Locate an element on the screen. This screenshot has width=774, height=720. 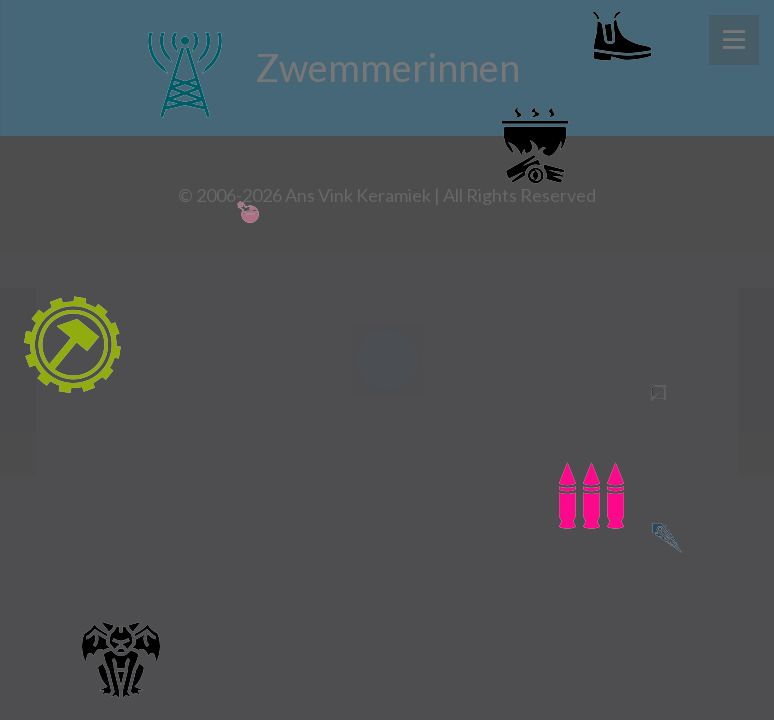
broadcast or transmit a signal is located at coordinates (185, 76).